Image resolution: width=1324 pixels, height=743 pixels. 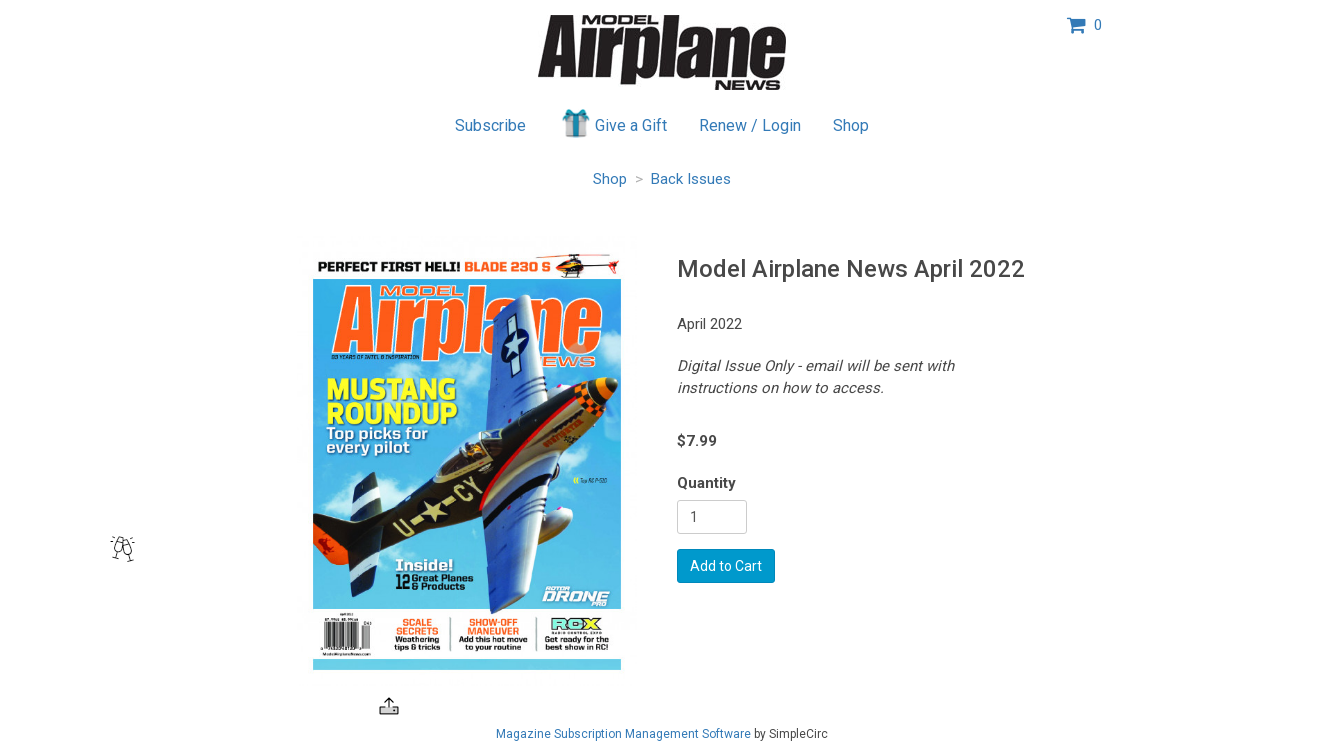 I want to click on celebrate an achievement or milestone, so click(x=123, y=549).